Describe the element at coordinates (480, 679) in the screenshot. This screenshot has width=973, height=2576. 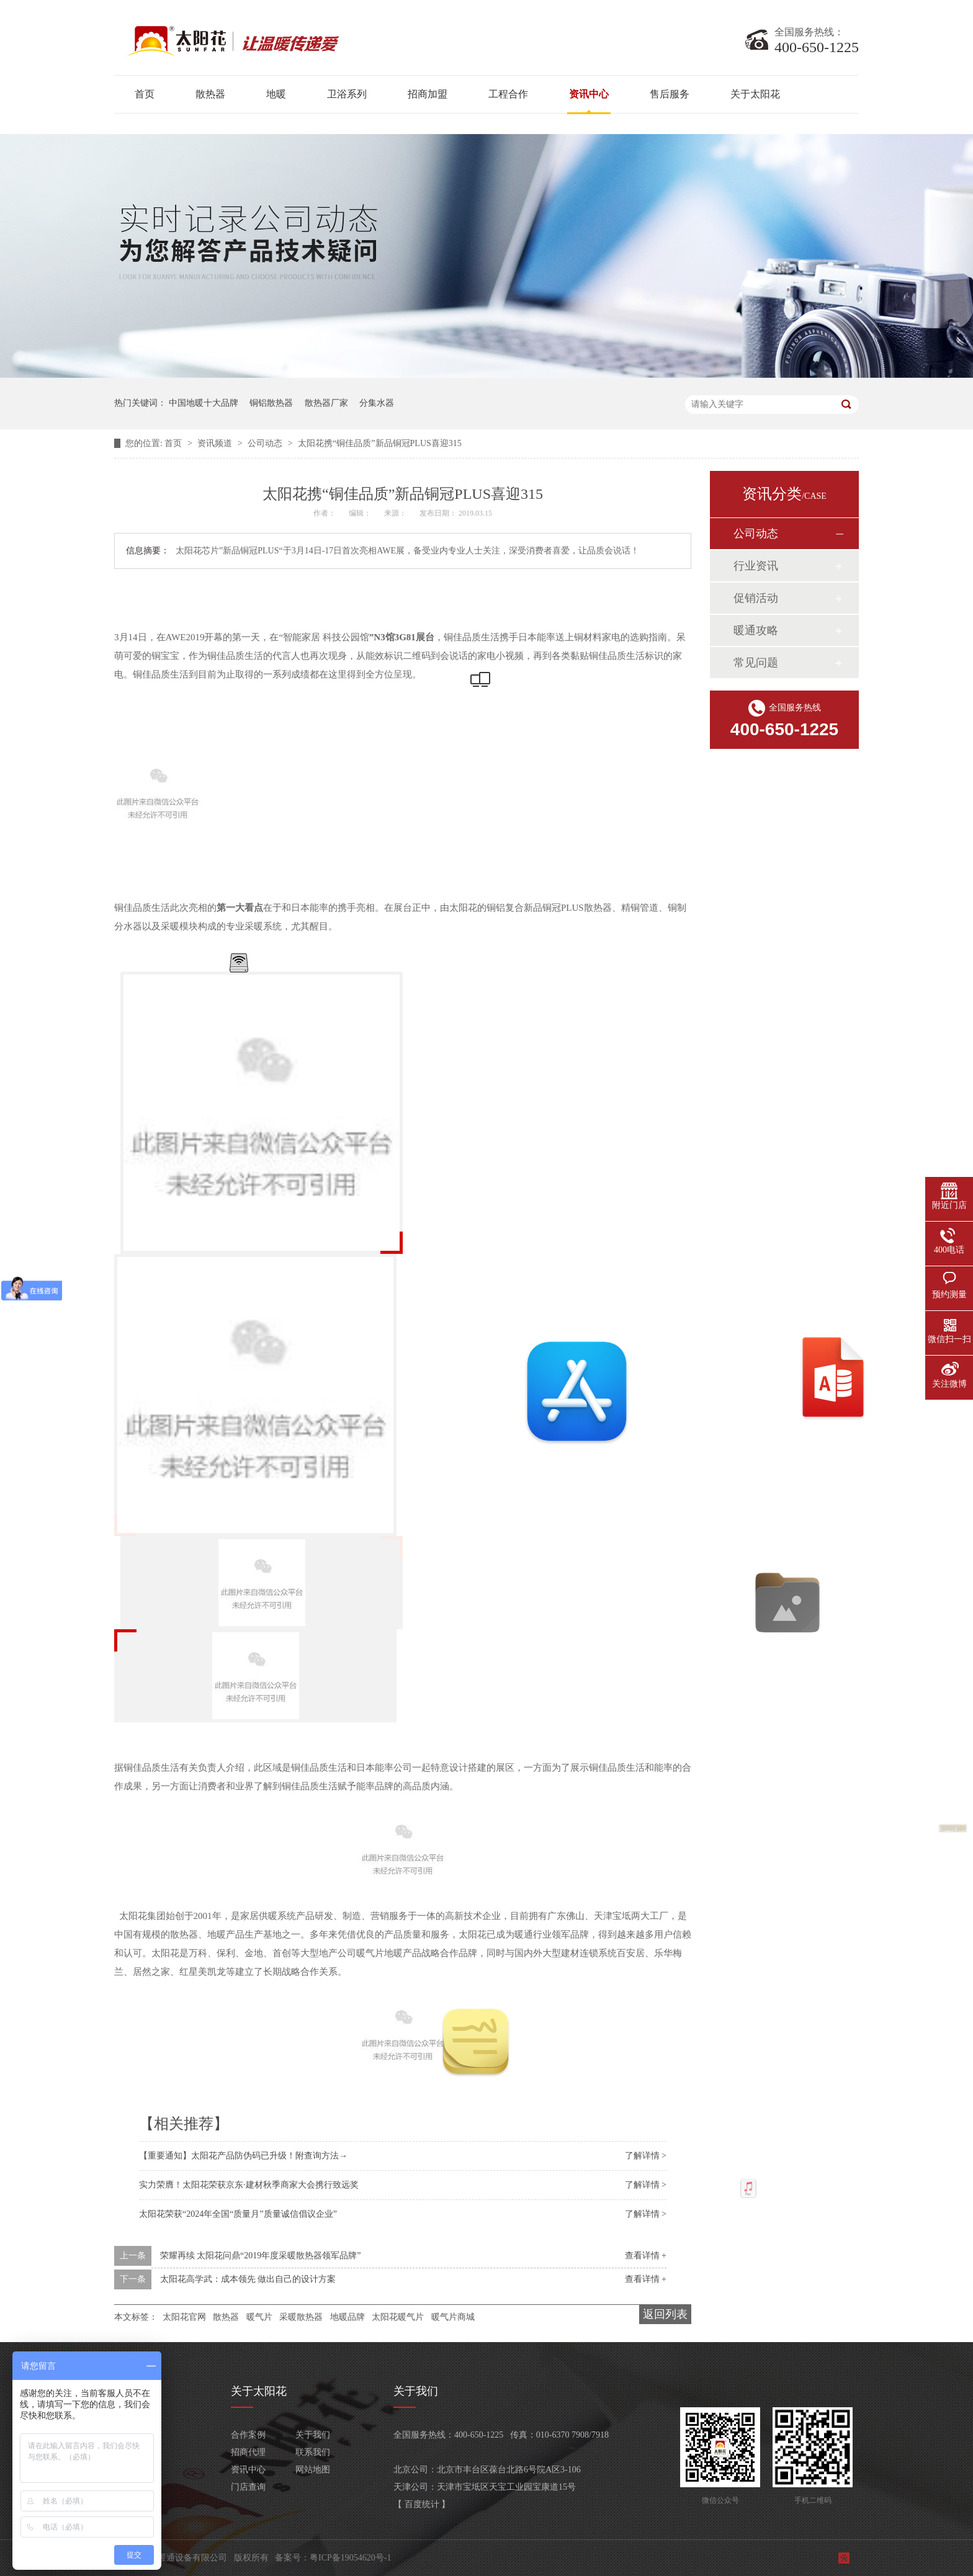
I see `display arrangement settings for multiple monitors` at that location.